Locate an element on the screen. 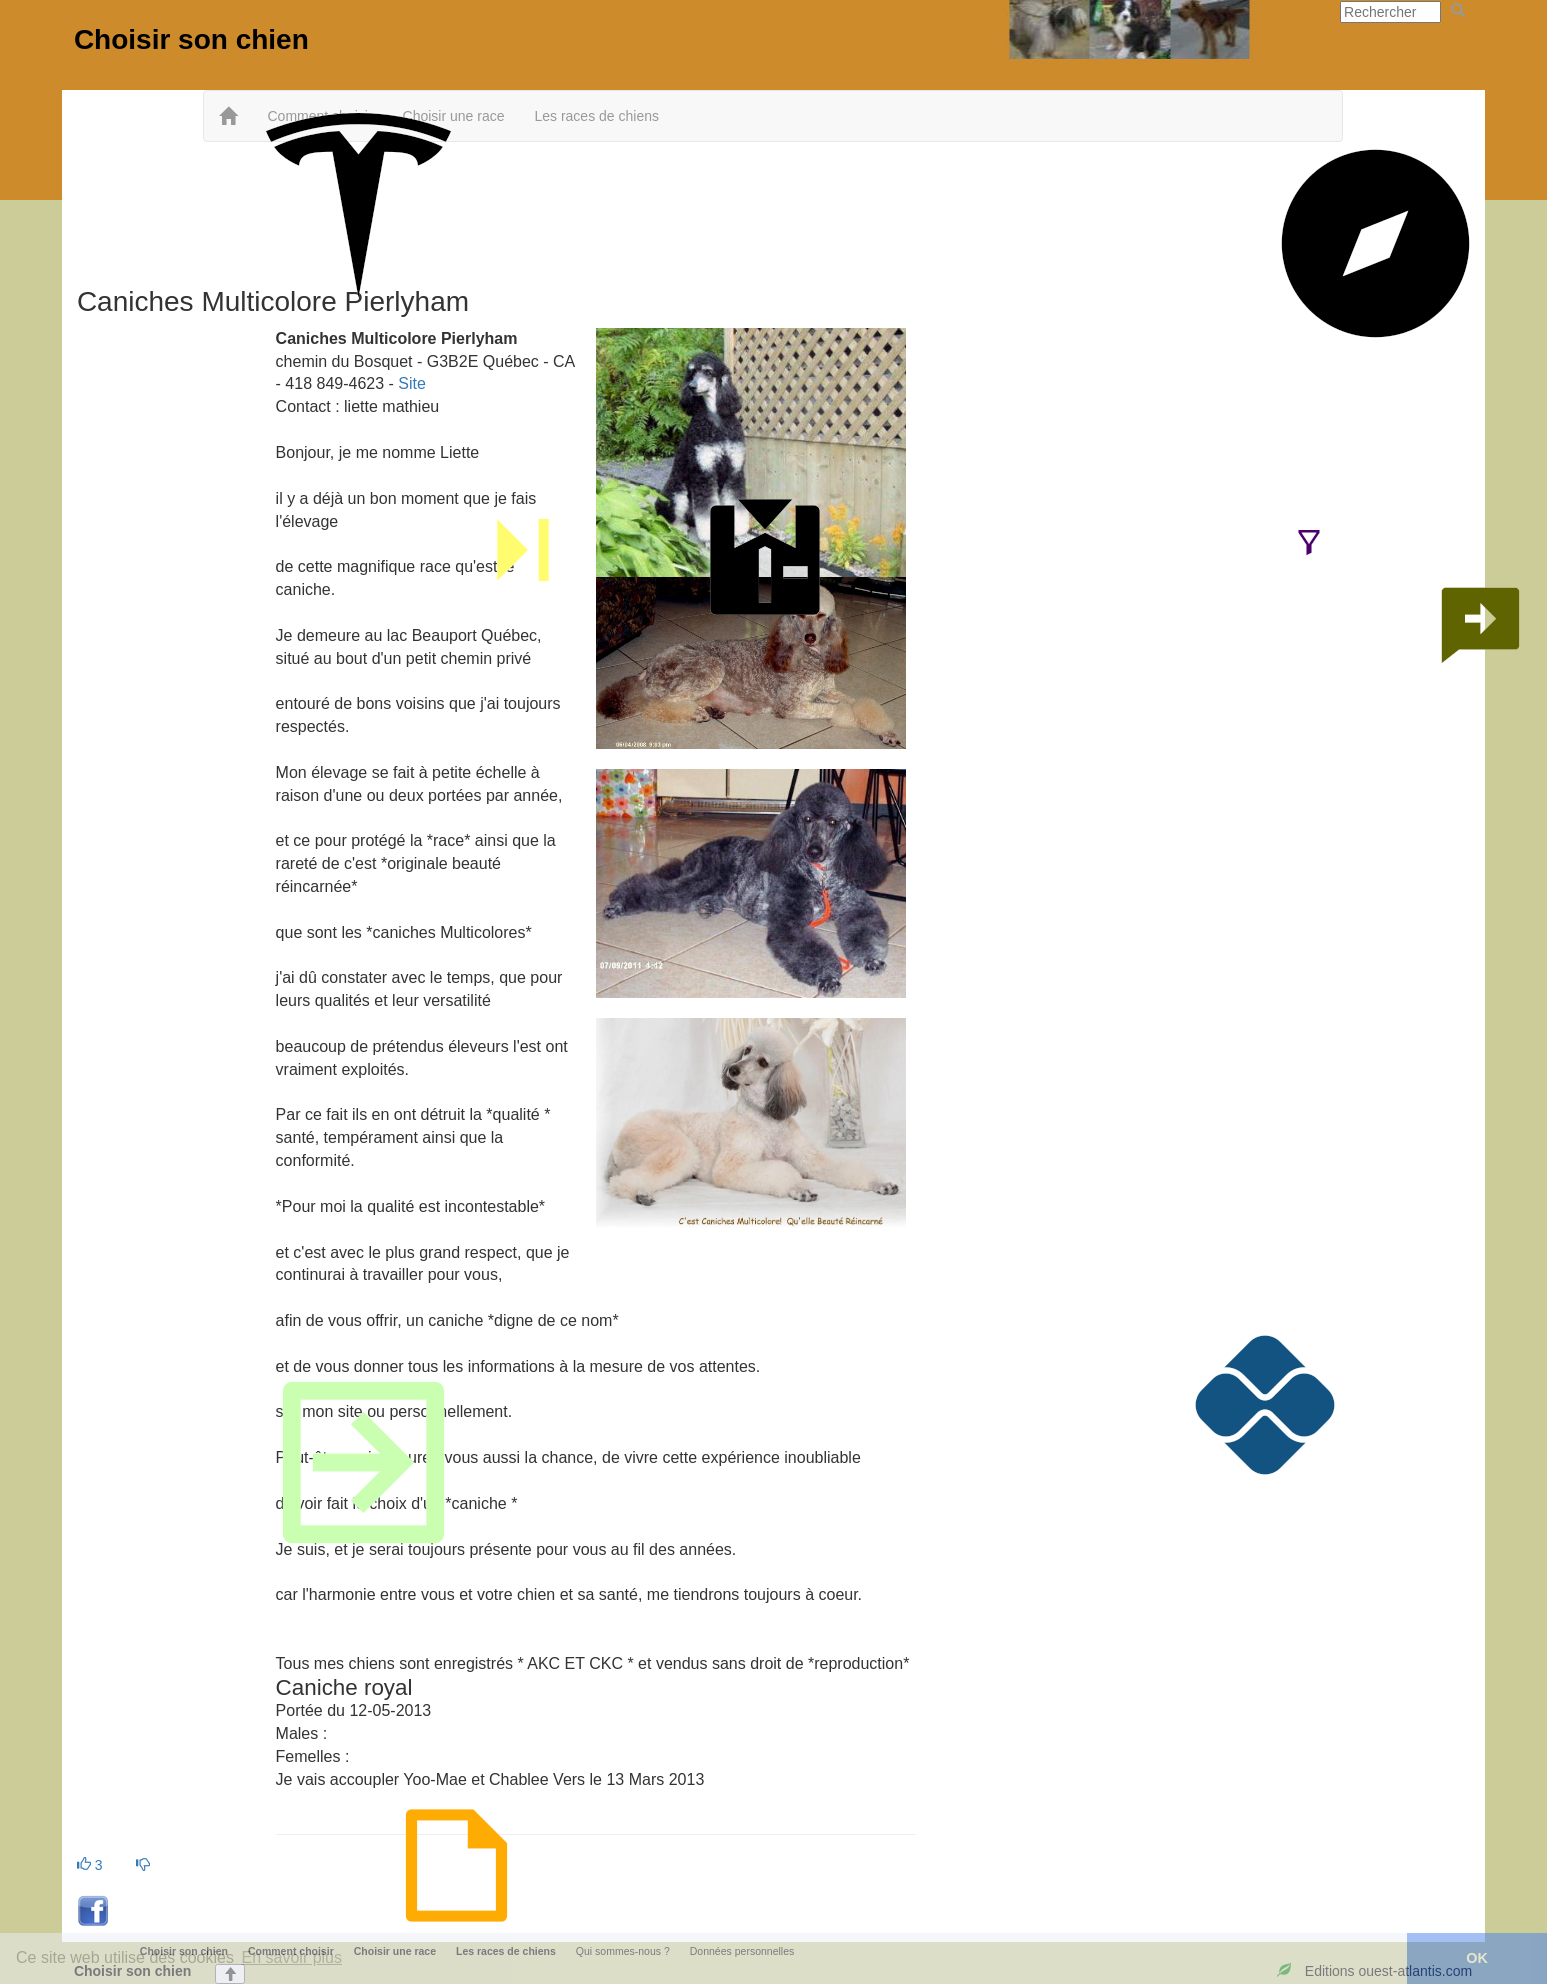 This screenshot has width=1547, height=1984. open navigation or compass app is located at coordinates (1375, 243).